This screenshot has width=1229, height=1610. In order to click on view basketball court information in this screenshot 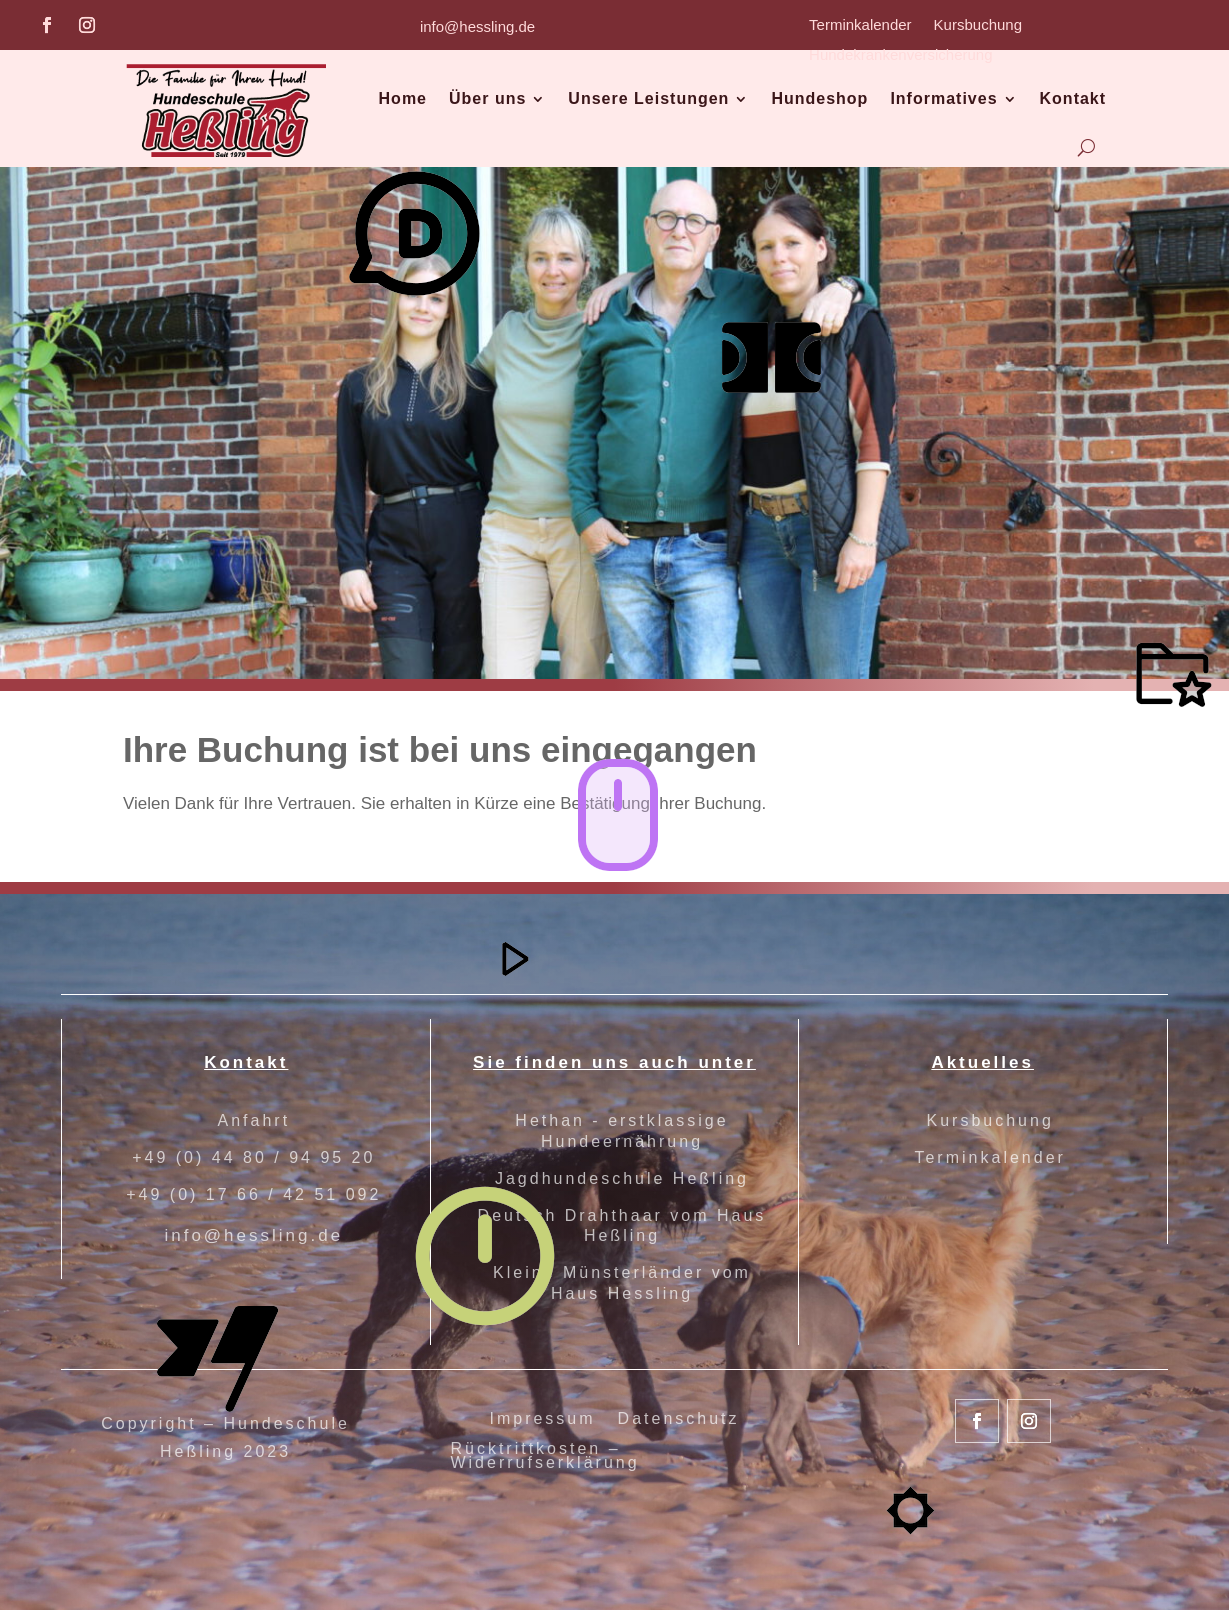, I will do `click(771, 357)`.